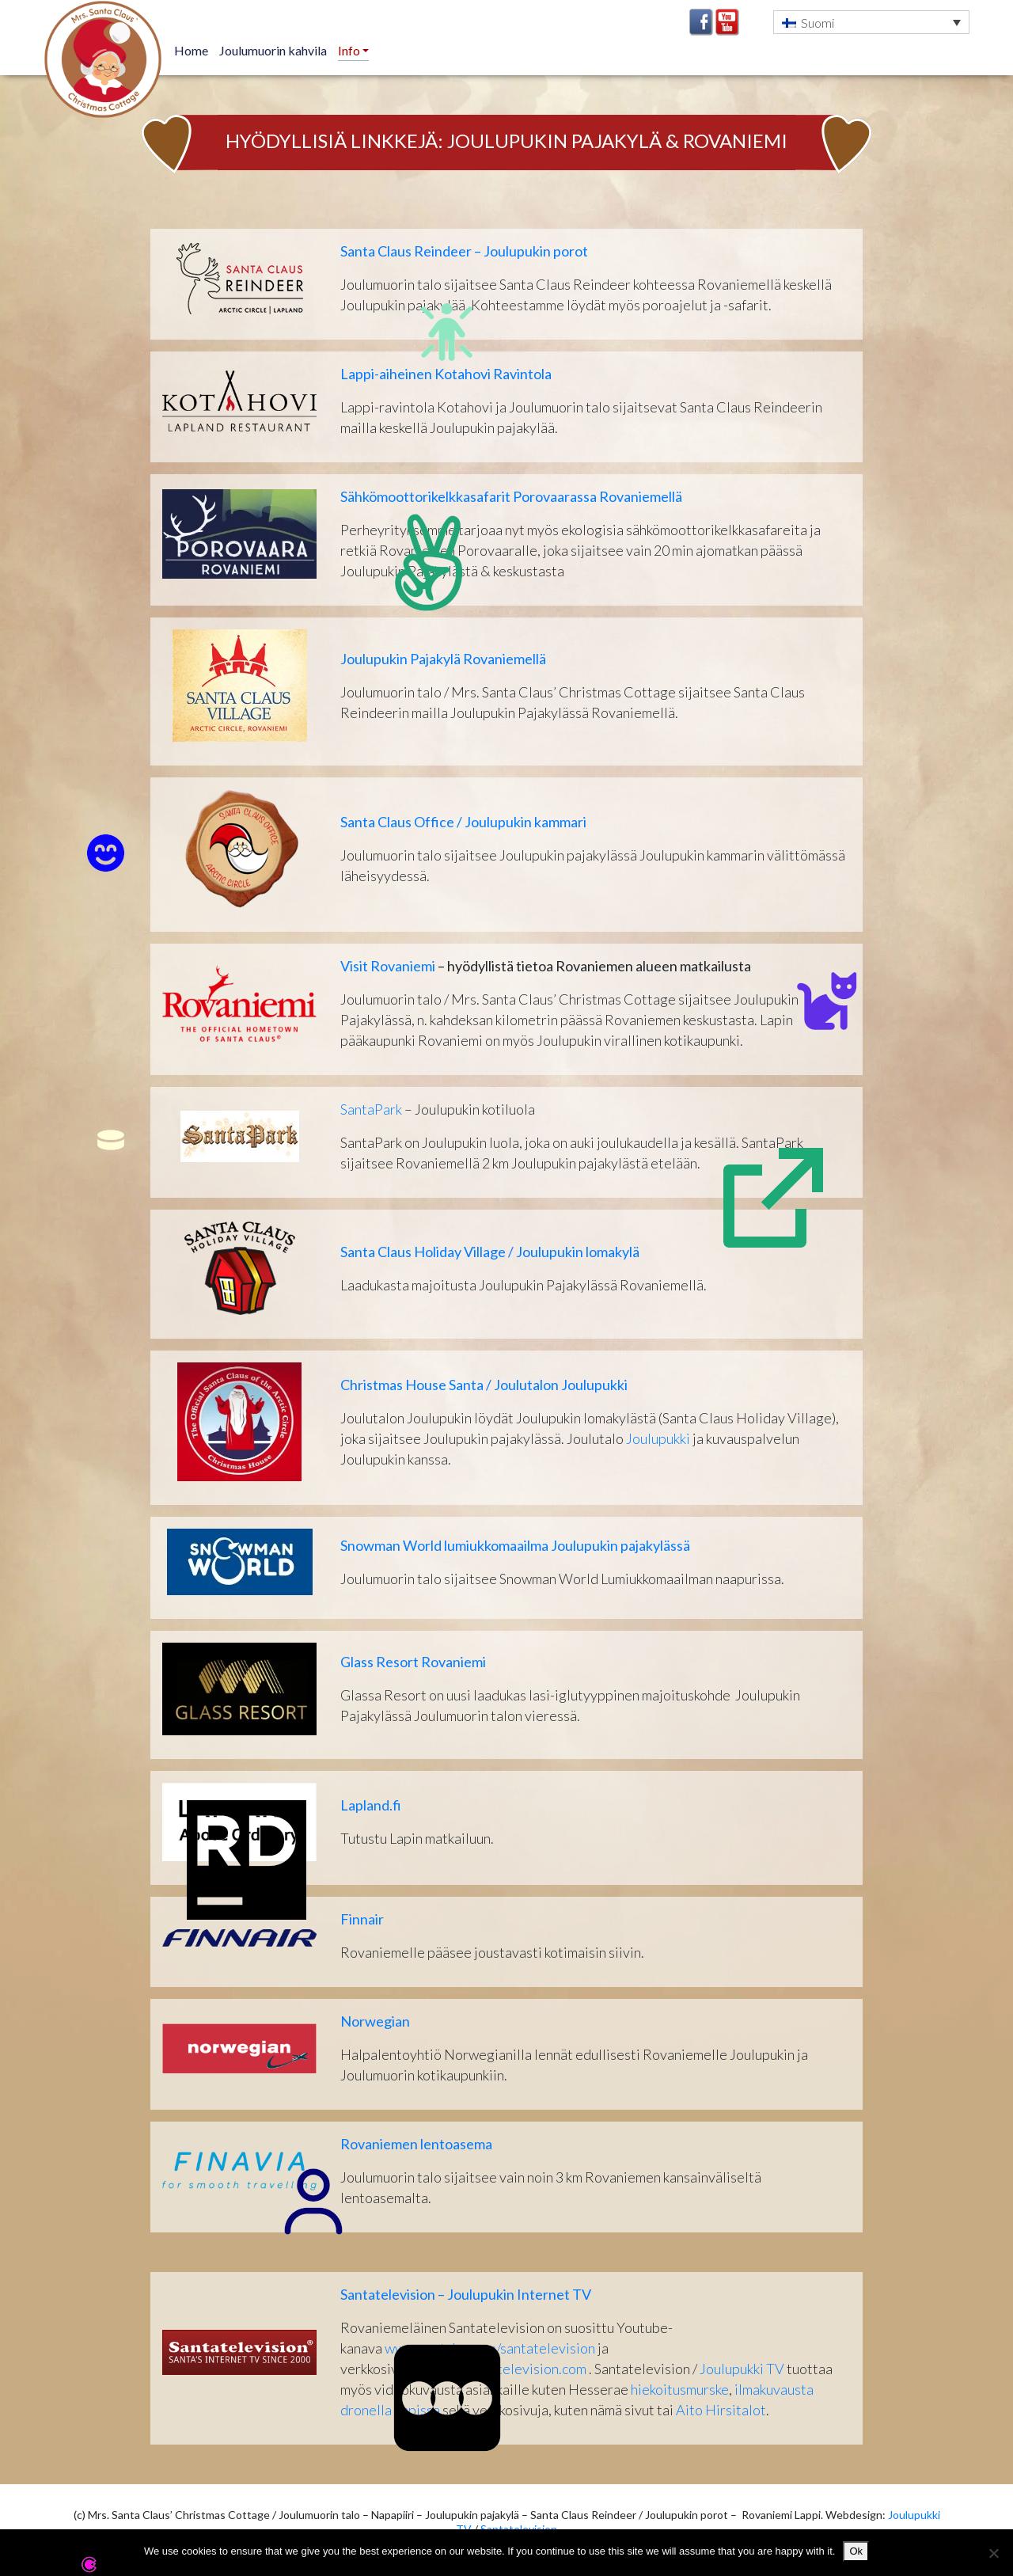  Describe the element at coordinates (246, 1860) in the screenshot. I see `open JetBrains Rider IDE` at that location.